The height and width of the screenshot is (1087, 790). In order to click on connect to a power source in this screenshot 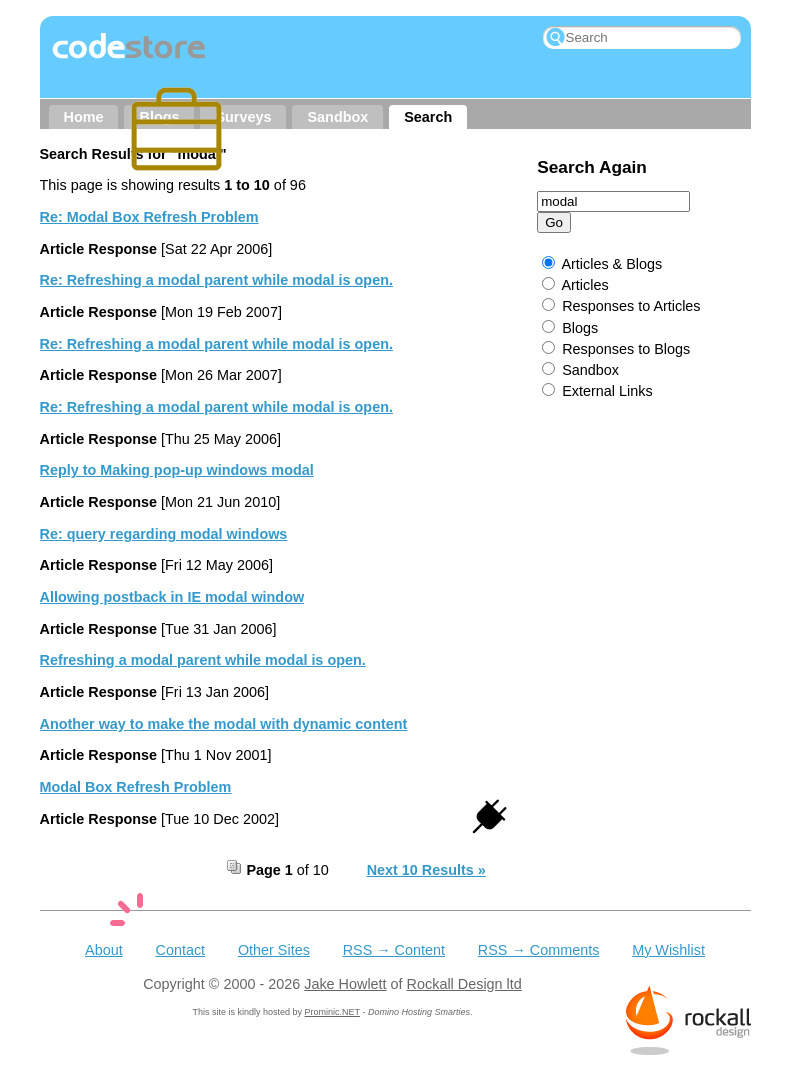, I will do `click(489, 817)`.